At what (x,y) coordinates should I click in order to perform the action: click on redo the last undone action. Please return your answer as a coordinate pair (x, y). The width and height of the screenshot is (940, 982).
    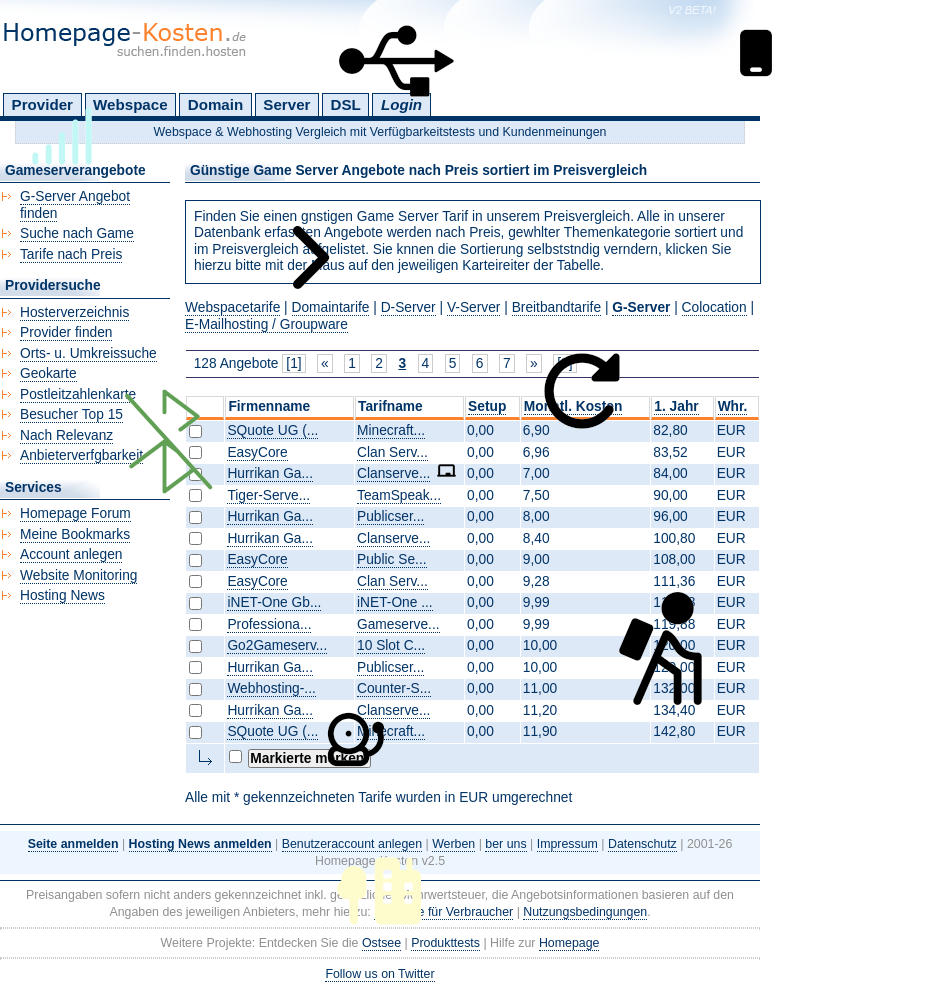
    Looking at the image, I should click on (582, 391).